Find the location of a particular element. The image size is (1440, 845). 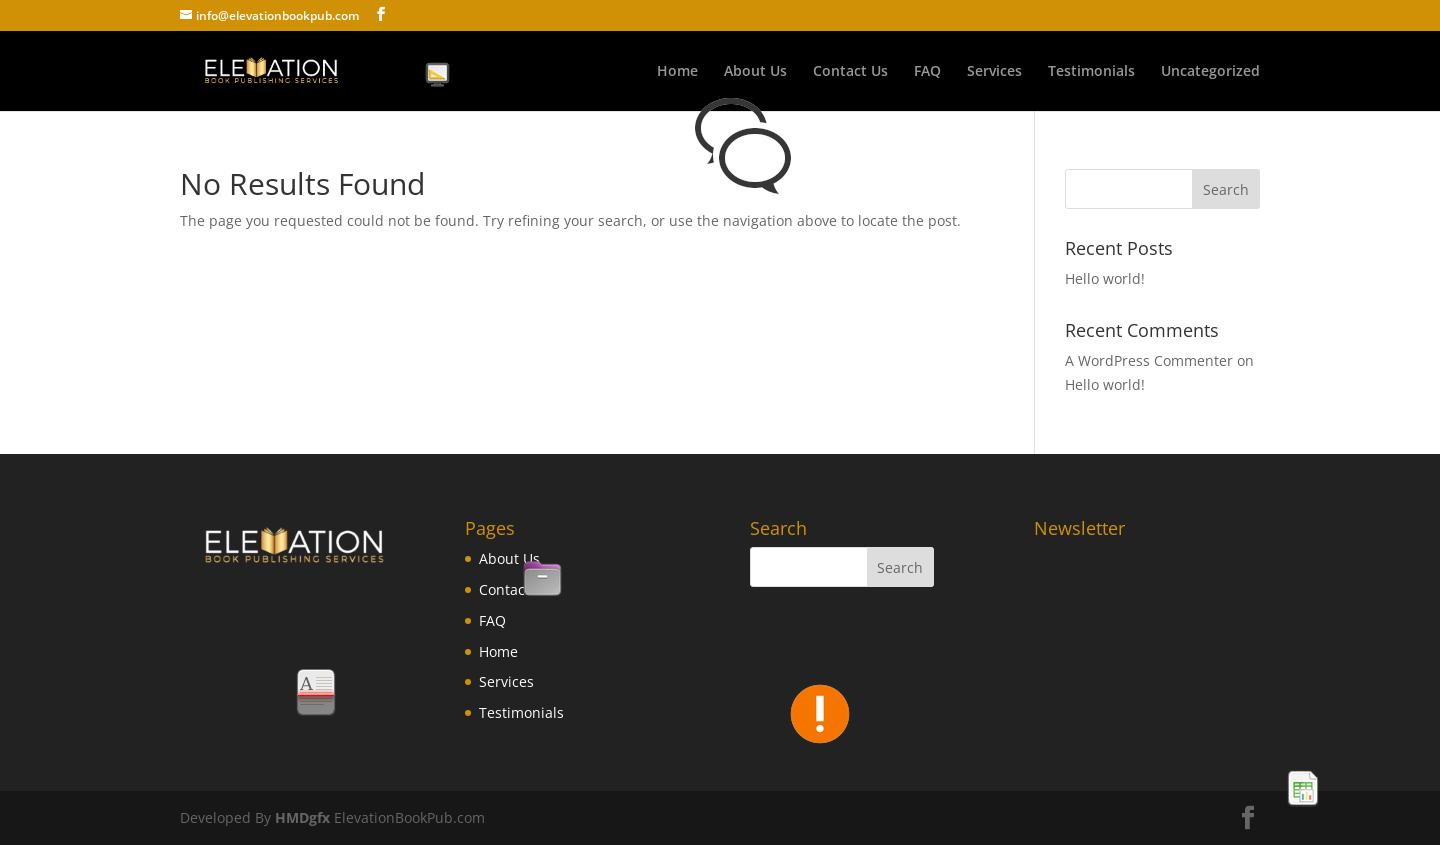

open the file manager application is located at coordinates (542, 578).